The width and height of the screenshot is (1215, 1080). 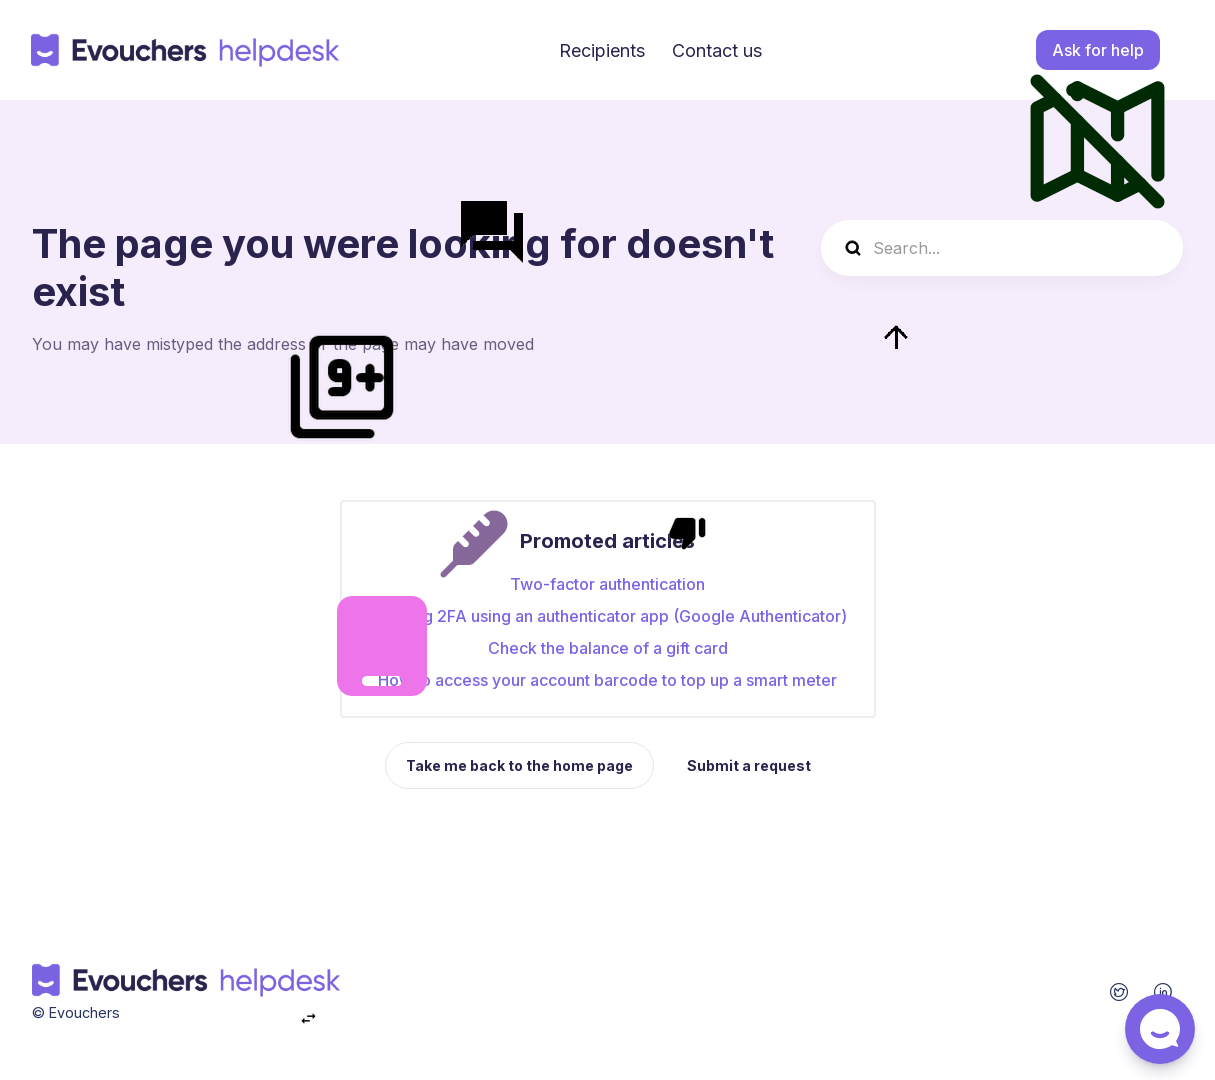 What do you see at coordinates (382, 646) in the screenshot?
I see `view on tablet device` at bounding box center [382, 646].